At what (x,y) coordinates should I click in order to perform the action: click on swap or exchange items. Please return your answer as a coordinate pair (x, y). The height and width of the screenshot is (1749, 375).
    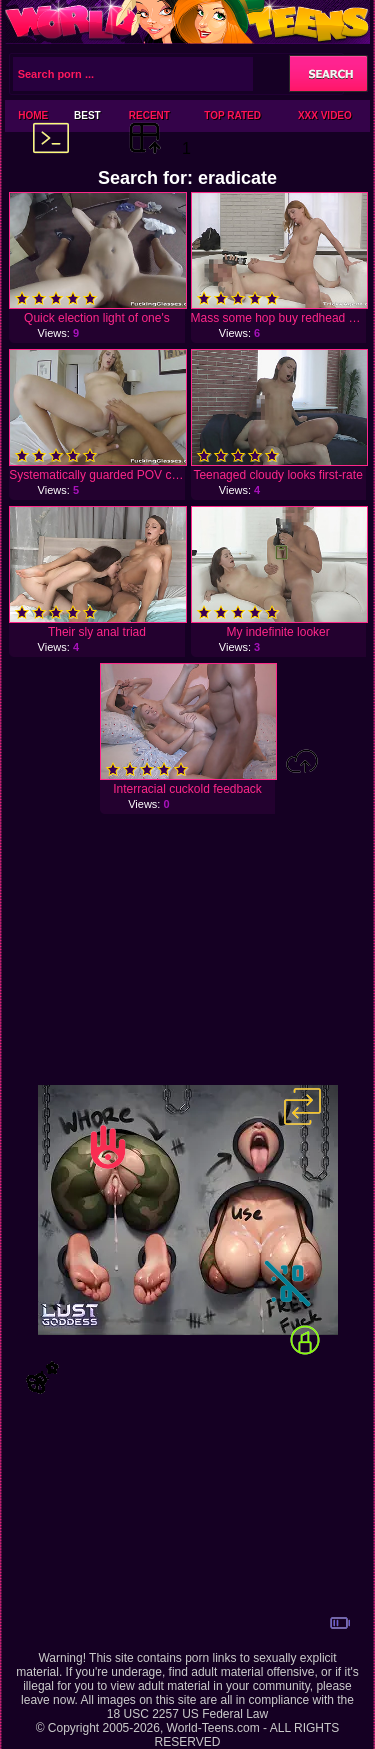
    Looking at the image, I should click on (302, 1106).